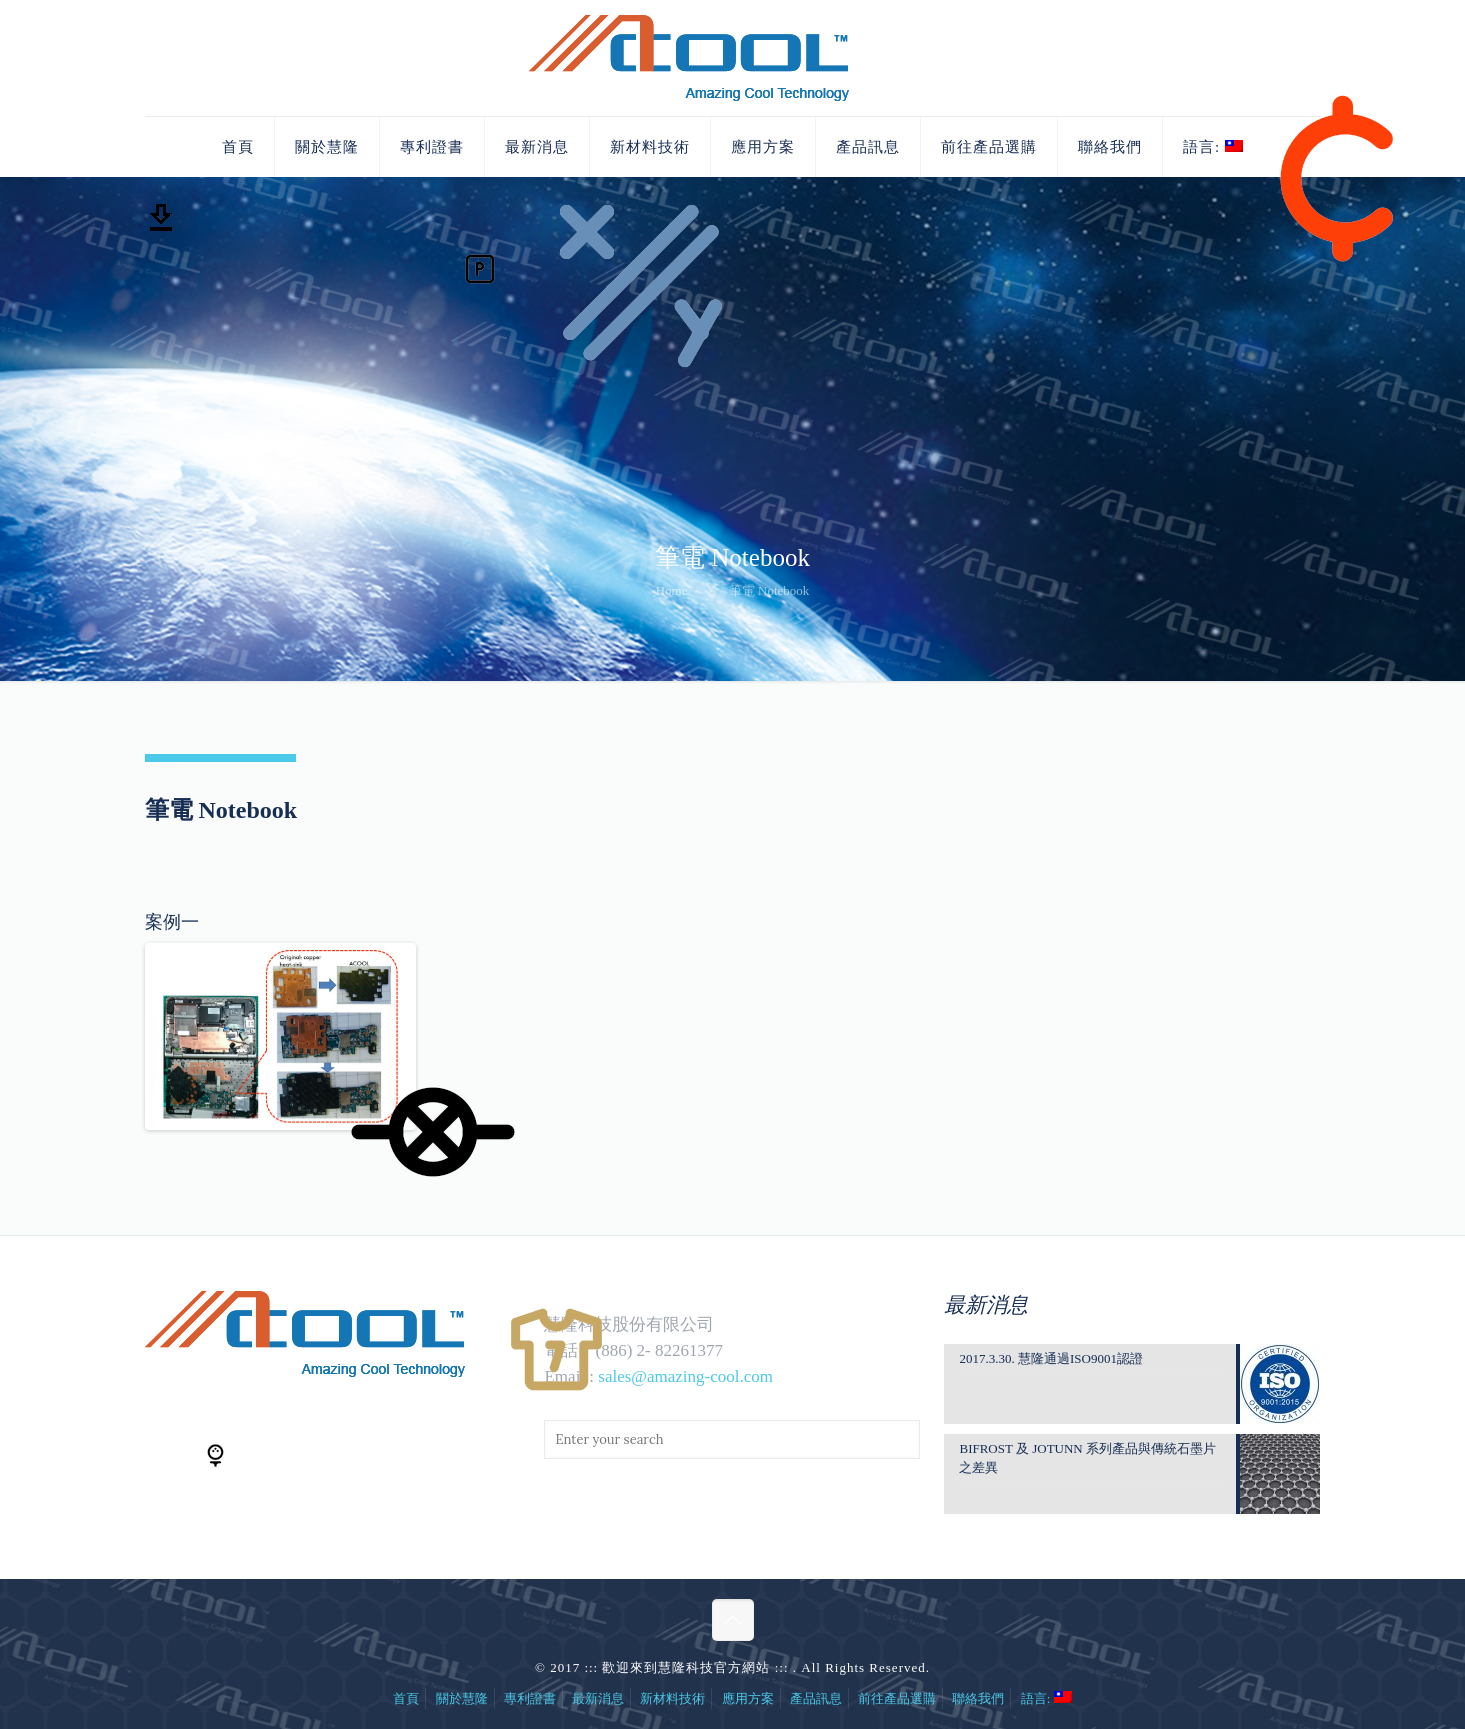 This screenshot has width=1465, height=1729. What do you see at coordinates (161, 218) in the screenshot?
I see `download a file or content` at bounding box center [161, 218].